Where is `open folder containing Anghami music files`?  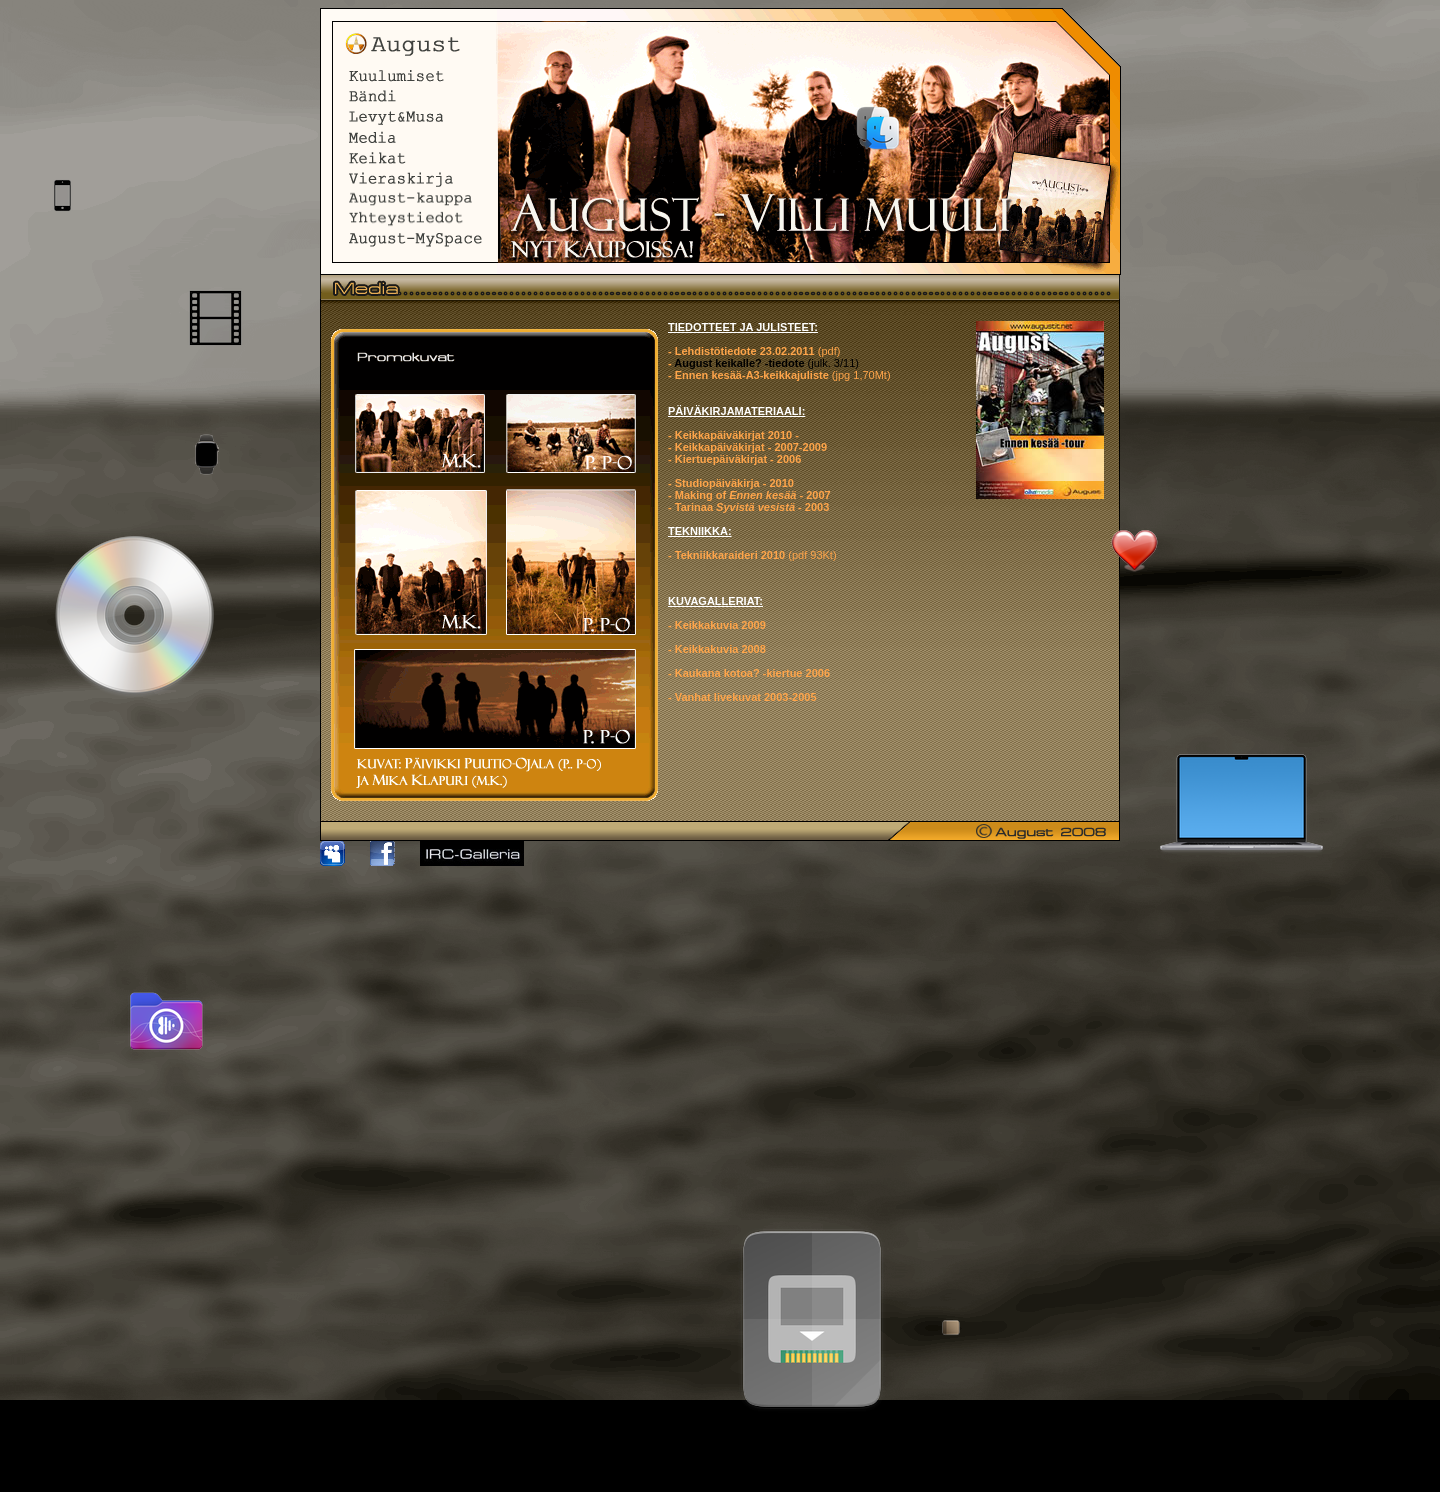 open folder containing Anghami music files is located at coordinates (166, 1023).